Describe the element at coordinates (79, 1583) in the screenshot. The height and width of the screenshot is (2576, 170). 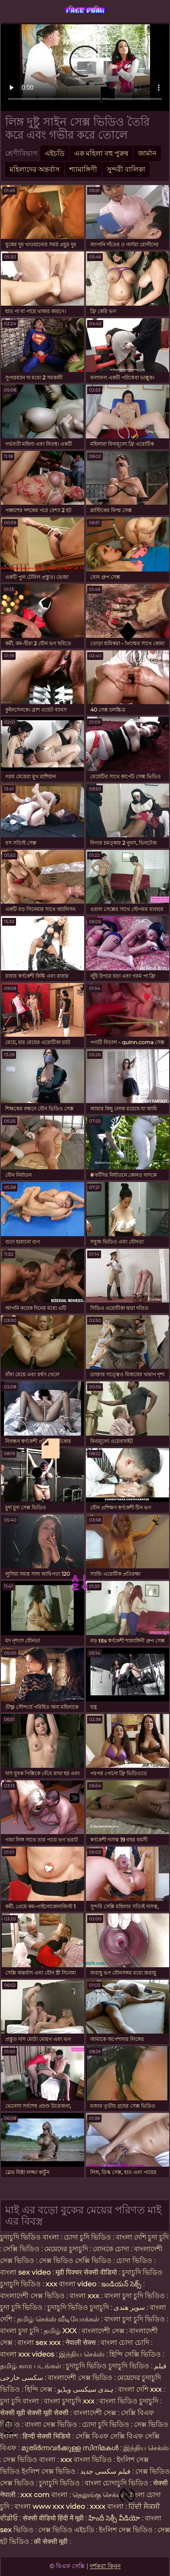
I see `sort items alphabetically from A to Z` at that location.